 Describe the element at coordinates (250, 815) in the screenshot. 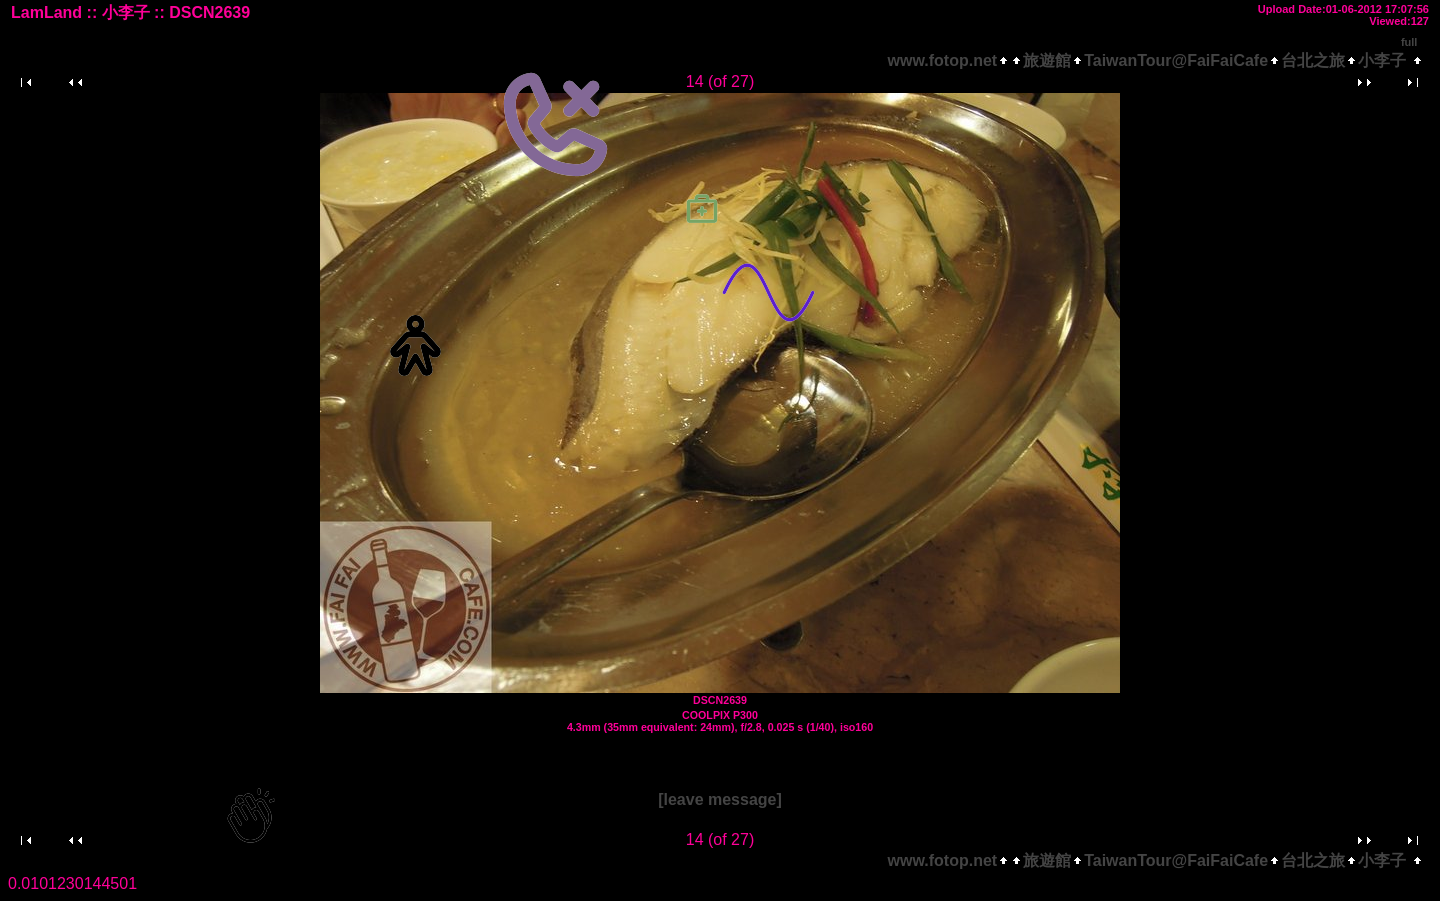

I see `applaud or show appreciation for content` at that location.